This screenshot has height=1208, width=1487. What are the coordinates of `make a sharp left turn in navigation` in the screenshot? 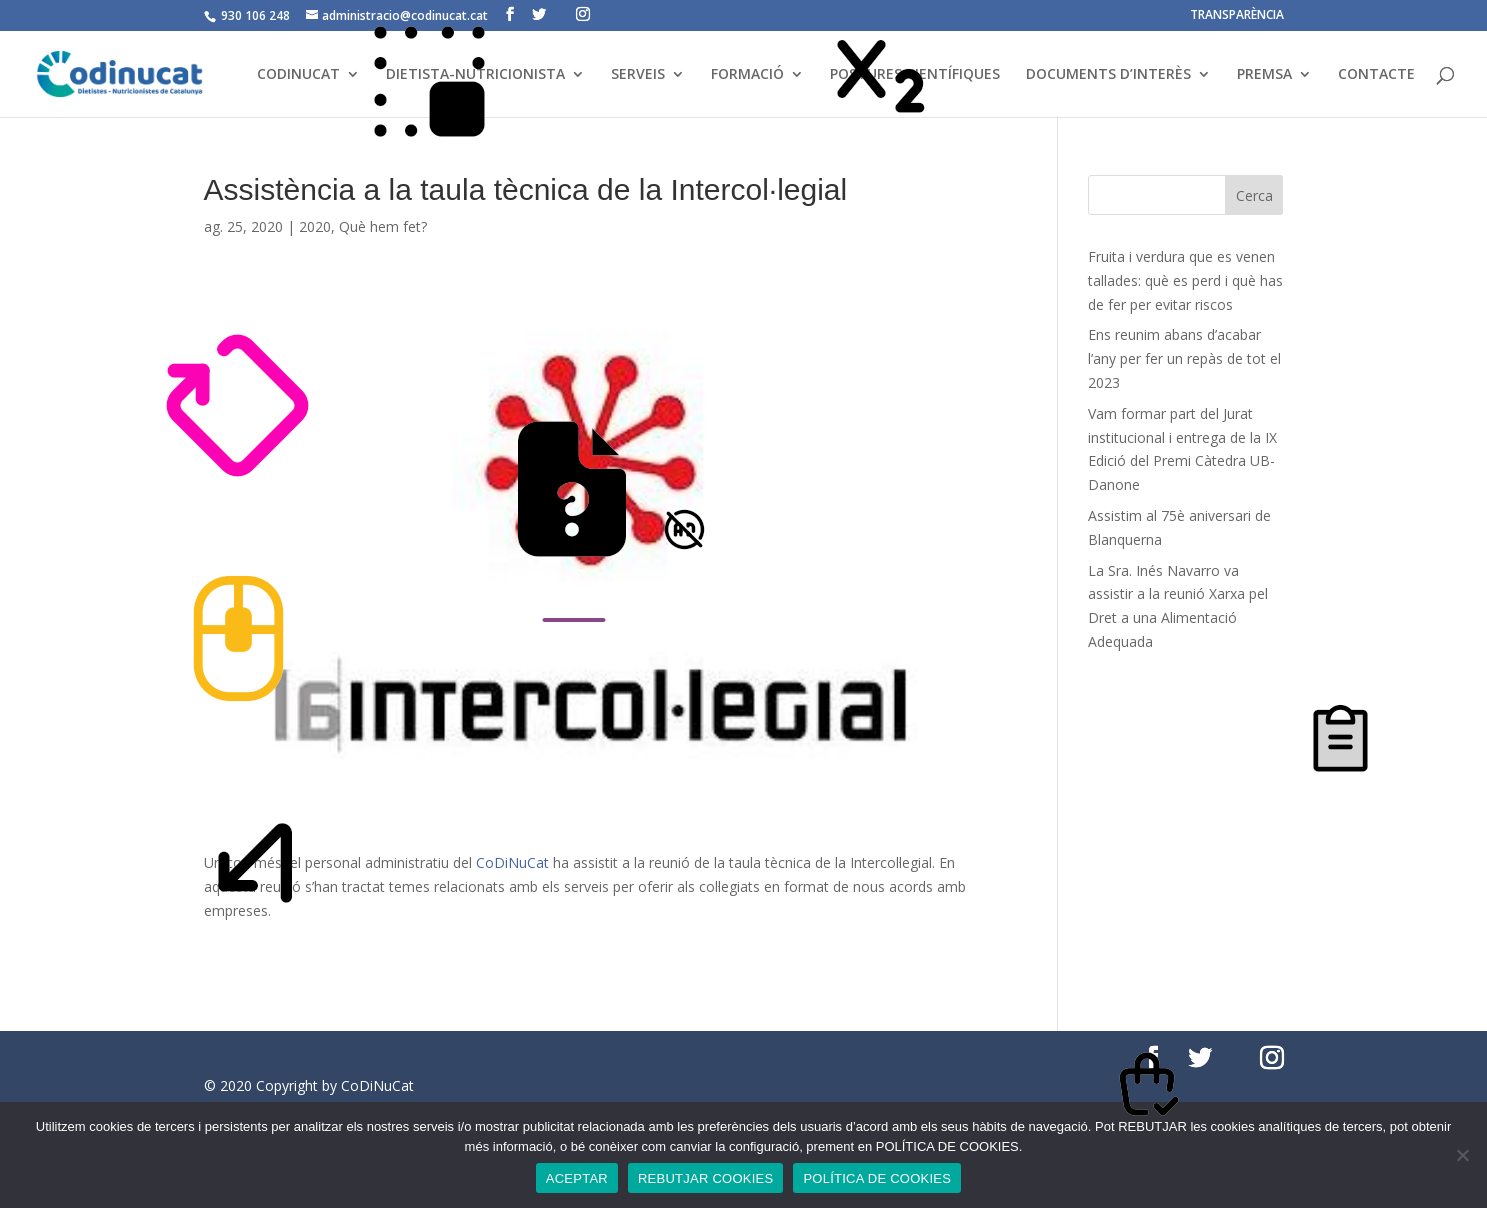 It's located at (258, 863).